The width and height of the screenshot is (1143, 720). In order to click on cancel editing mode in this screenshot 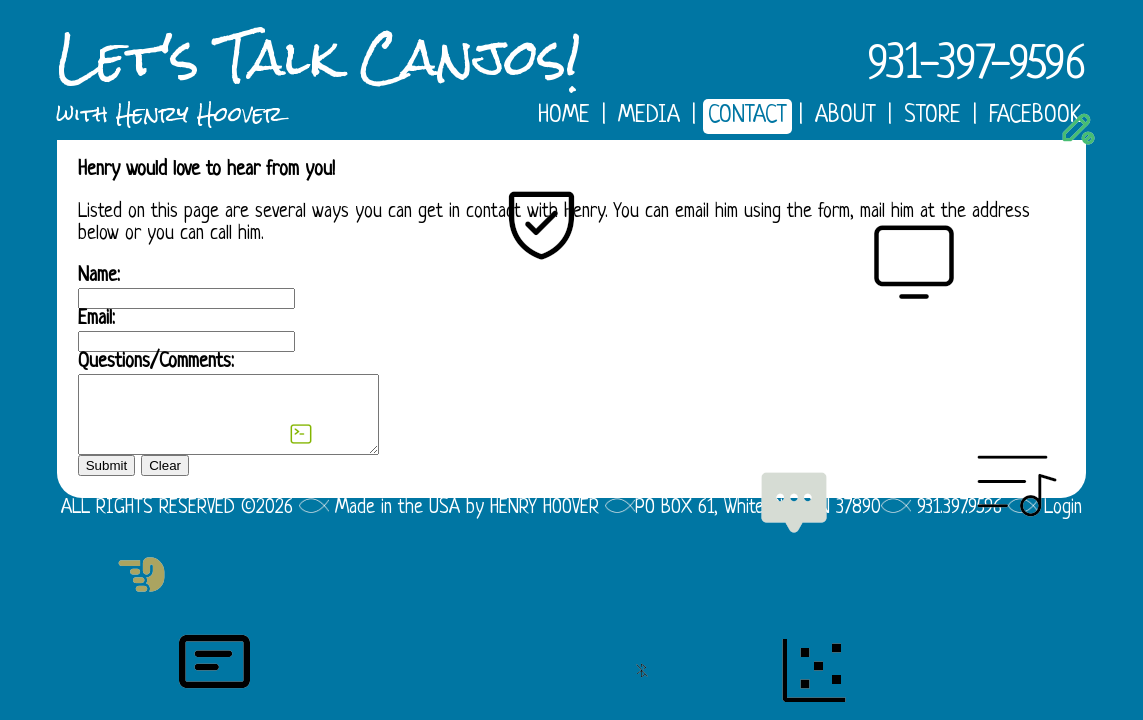, I will do `click(1077, 127)`.